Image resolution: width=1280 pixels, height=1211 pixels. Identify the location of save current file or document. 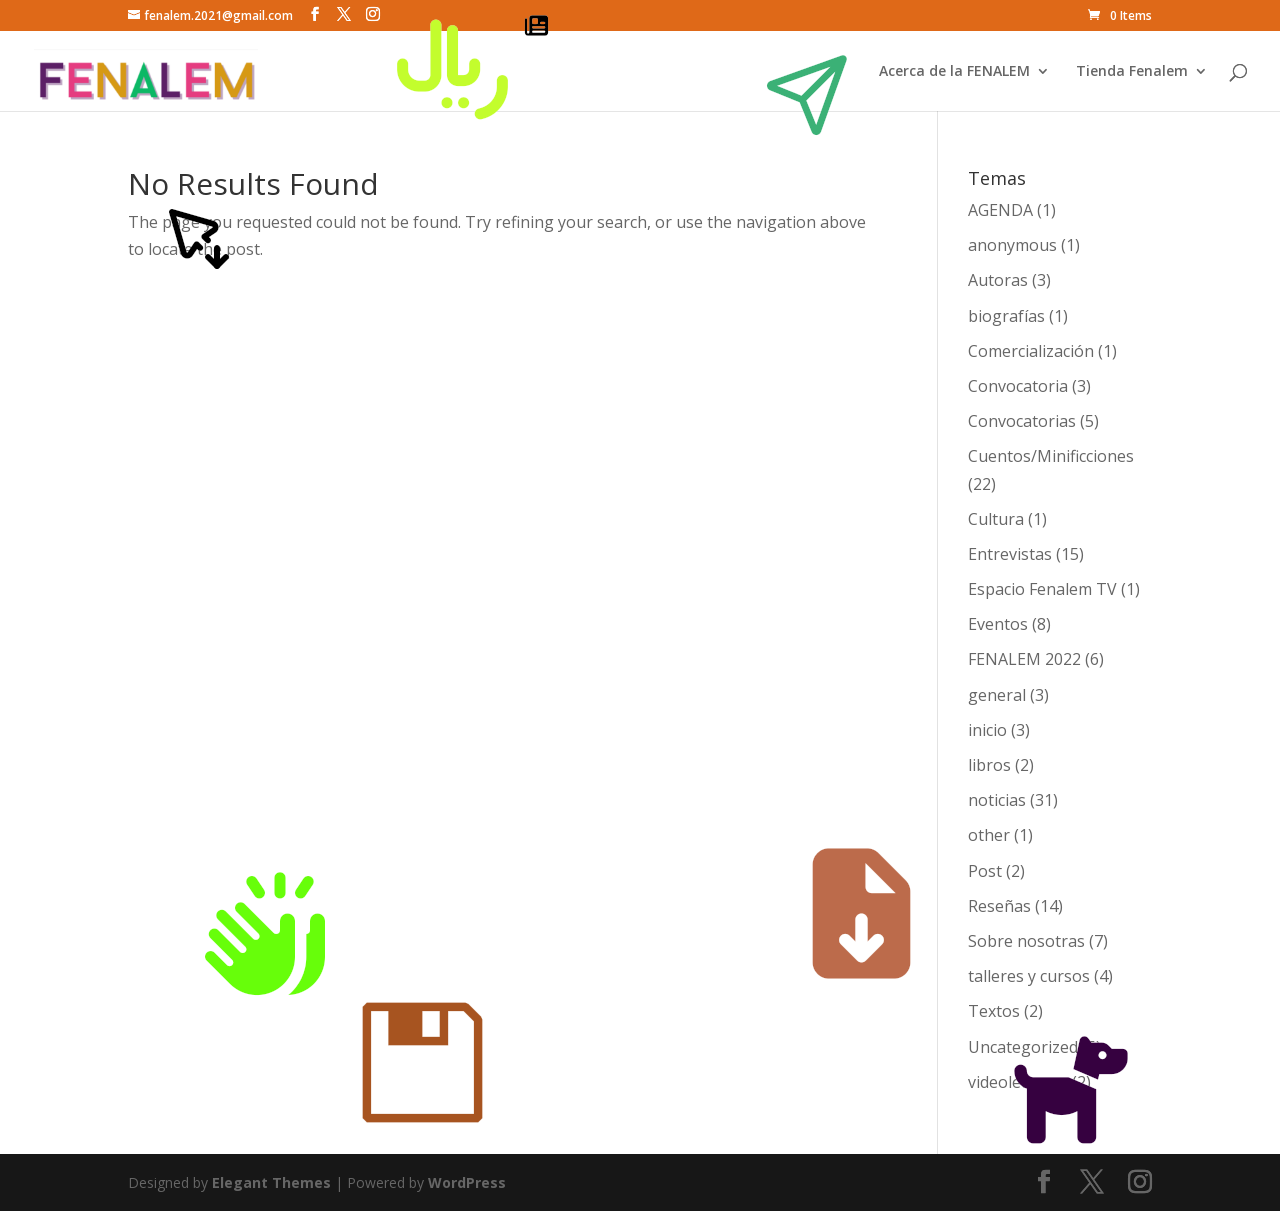
(422, 1062).